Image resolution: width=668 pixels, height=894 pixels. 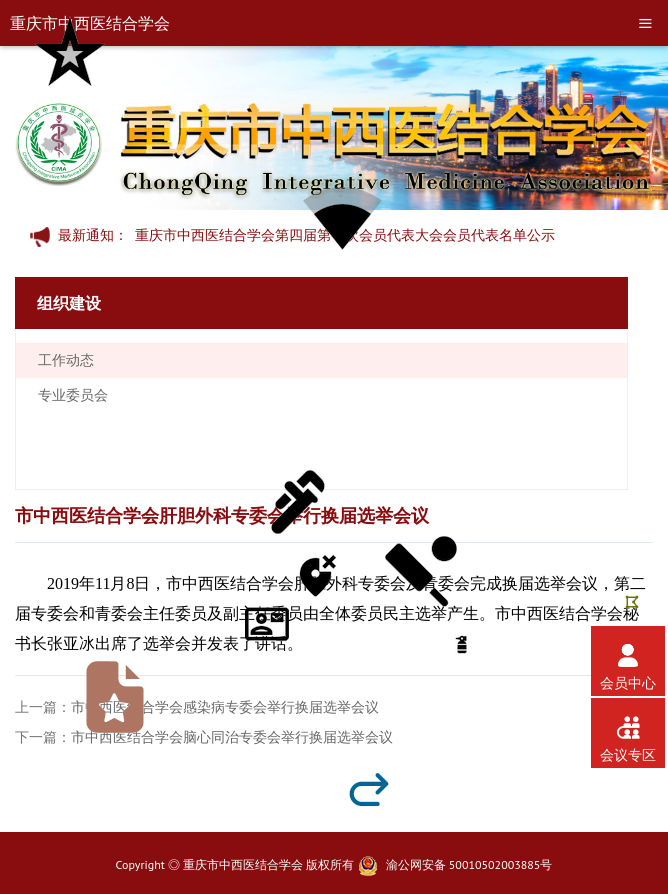 What do you see at coordinates (298, 502) in the screenshot?
I see `access plumbing services` at bounding box center [298, 502].